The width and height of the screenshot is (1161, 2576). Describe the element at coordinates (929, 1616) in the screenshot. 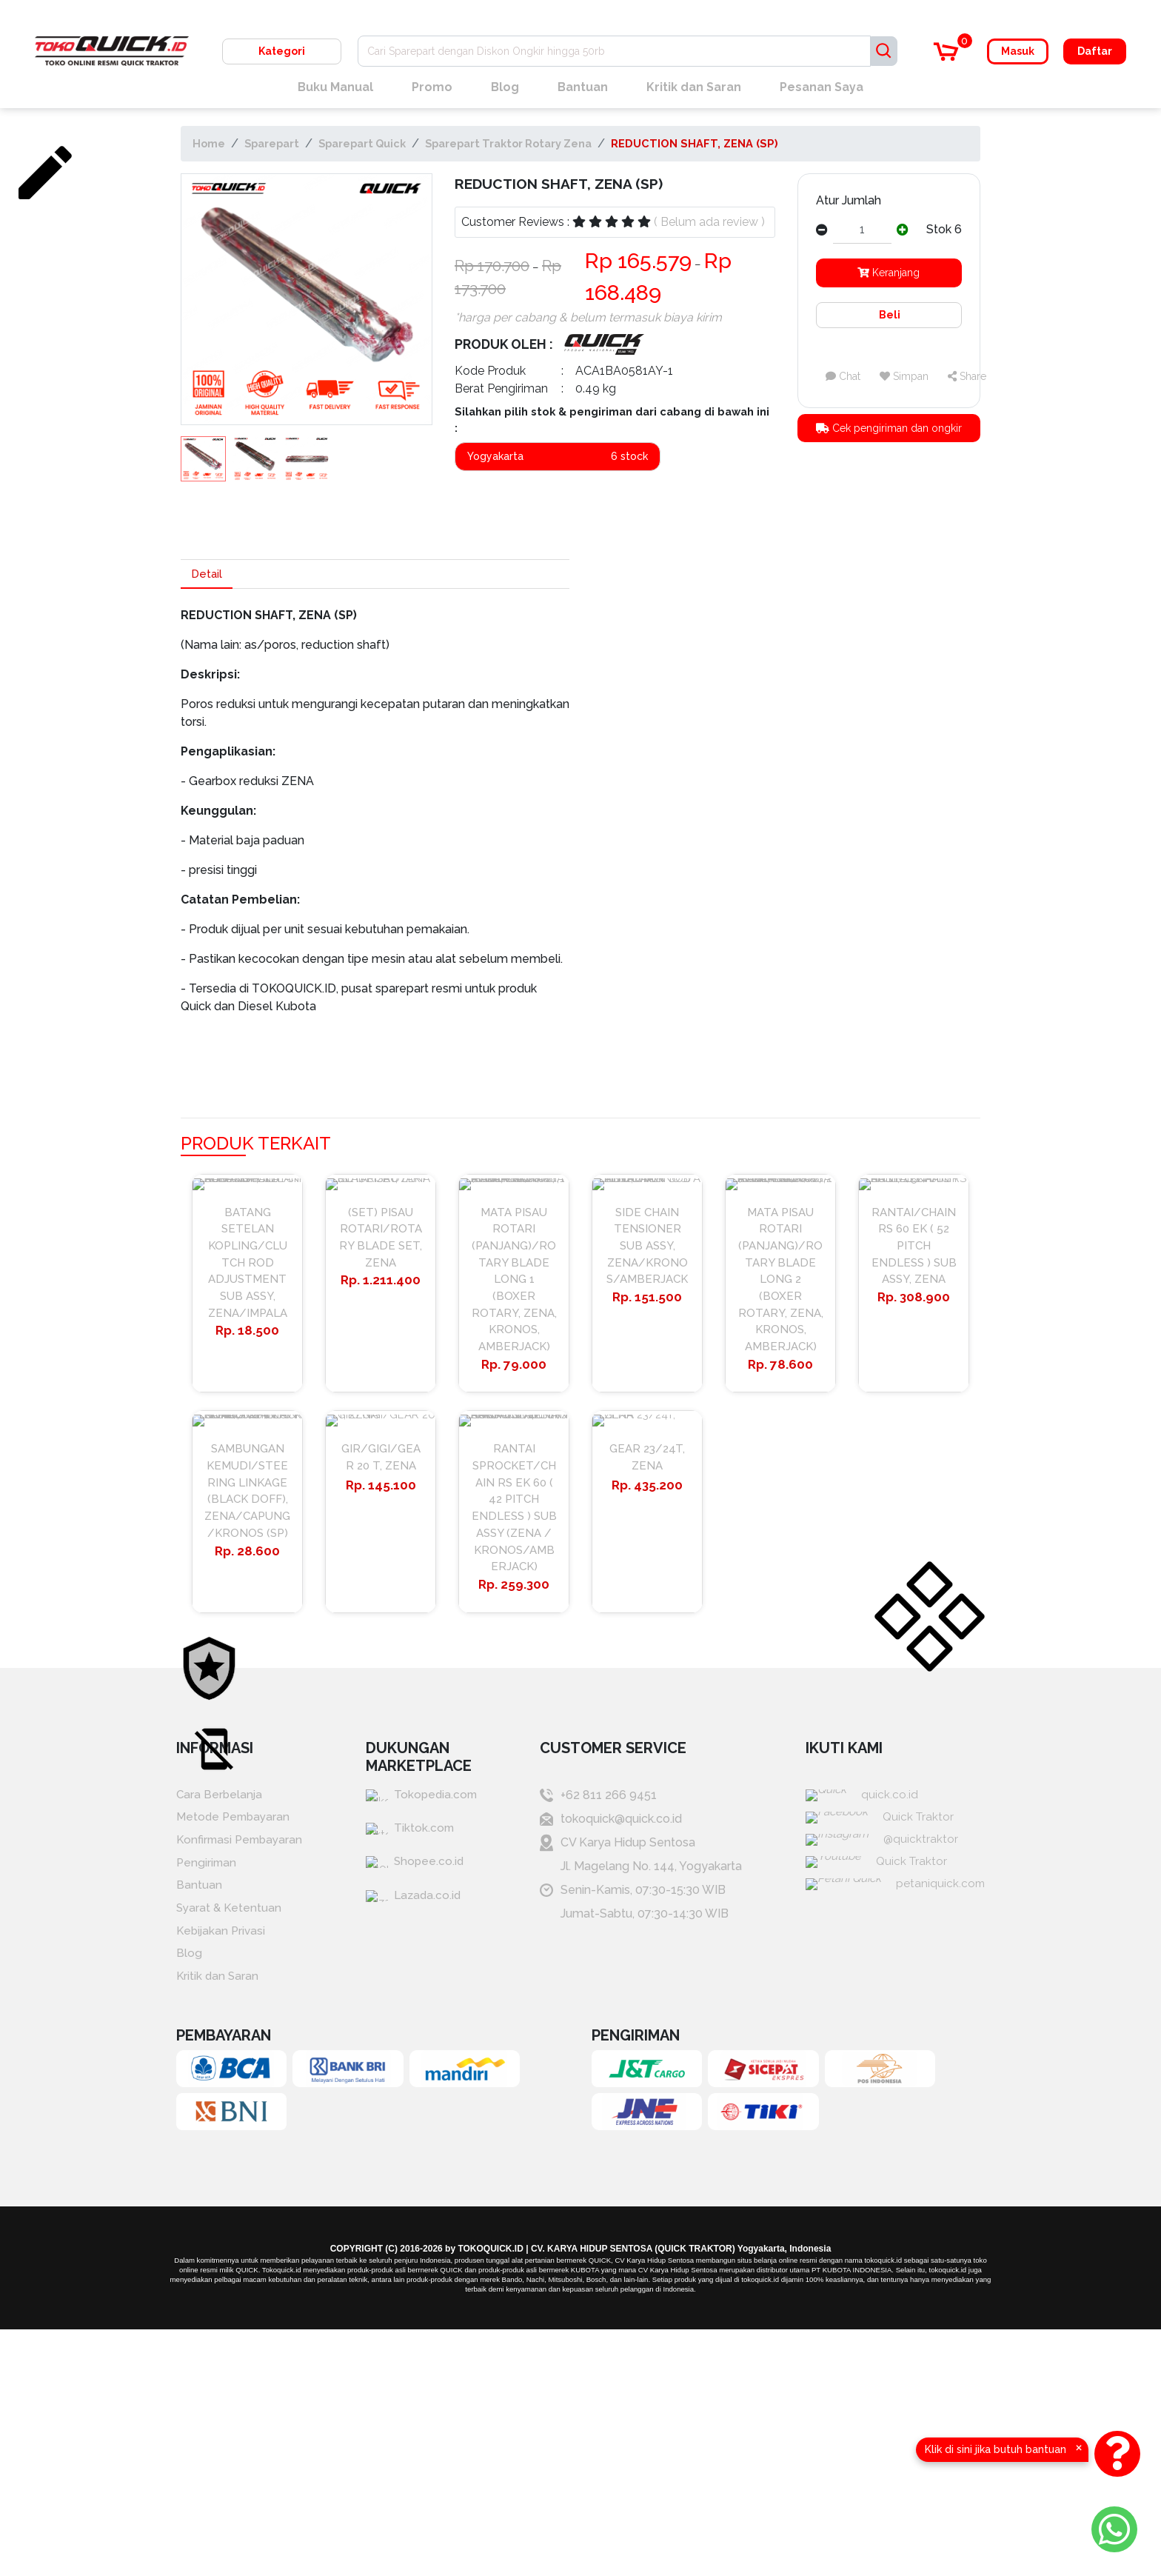

I see `access quick actions or app grid` at that location.